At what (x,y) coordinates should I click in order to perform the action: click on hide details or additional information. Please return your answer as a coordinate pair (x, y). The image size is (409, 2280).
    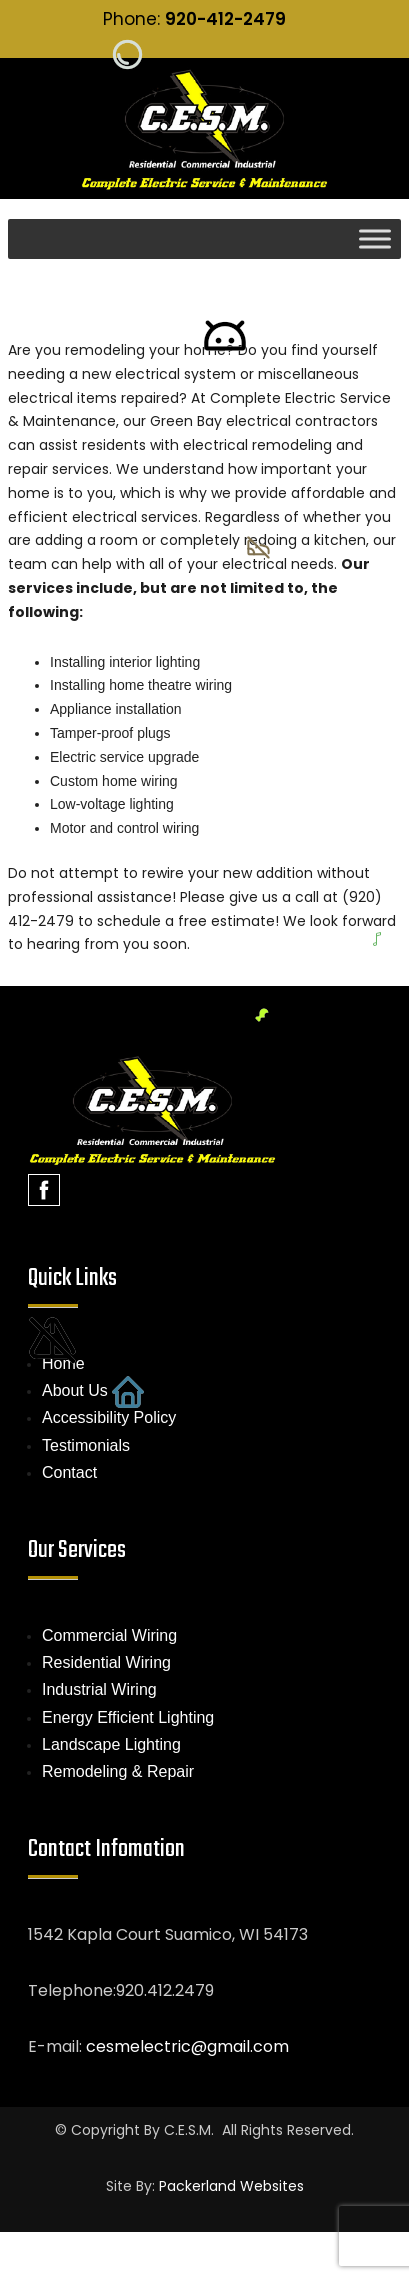
    Looking at the image, I should click on (52, 1340).